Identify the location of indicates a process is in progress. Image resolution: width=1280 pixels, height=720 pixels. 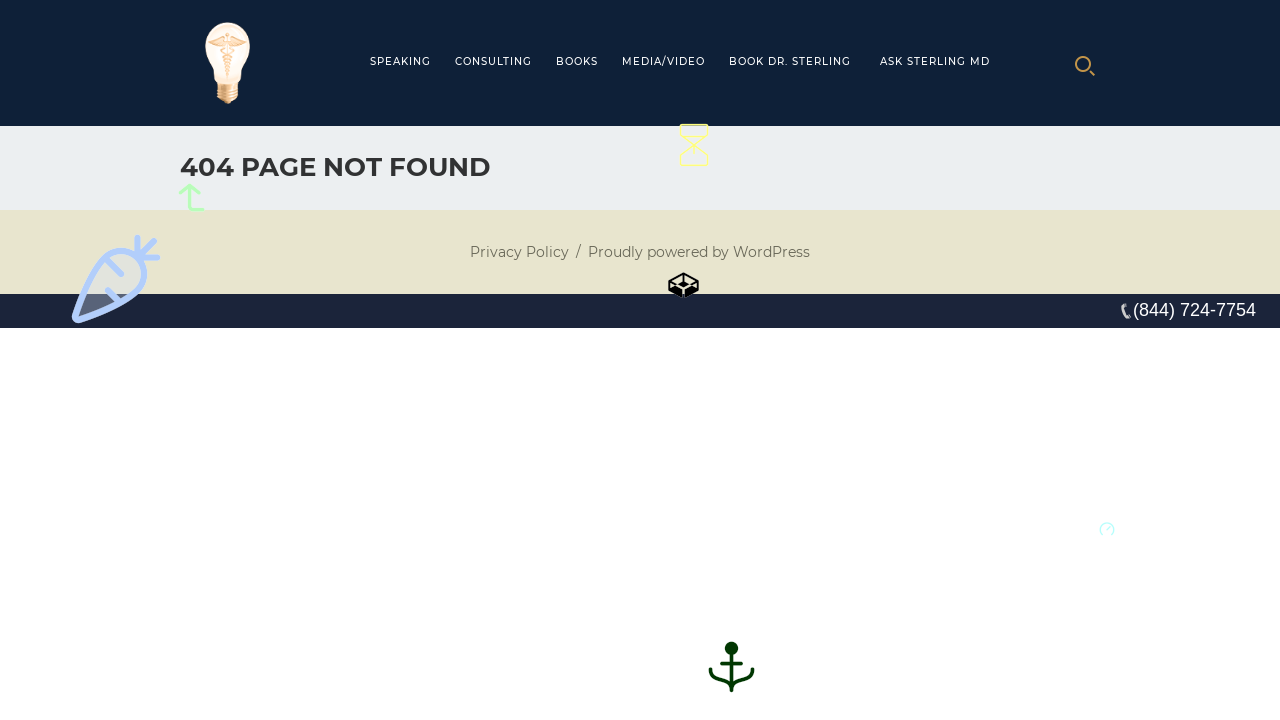
(694, 145).